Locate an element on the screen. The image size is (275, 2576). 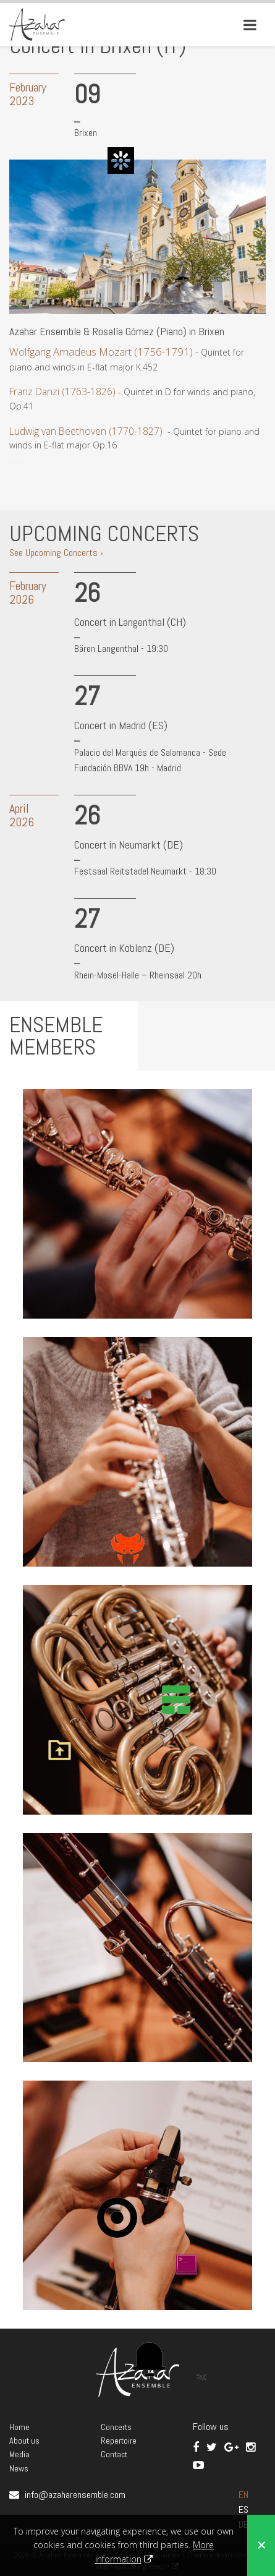
upload files to a folder is located at coordinates (59, 1750).